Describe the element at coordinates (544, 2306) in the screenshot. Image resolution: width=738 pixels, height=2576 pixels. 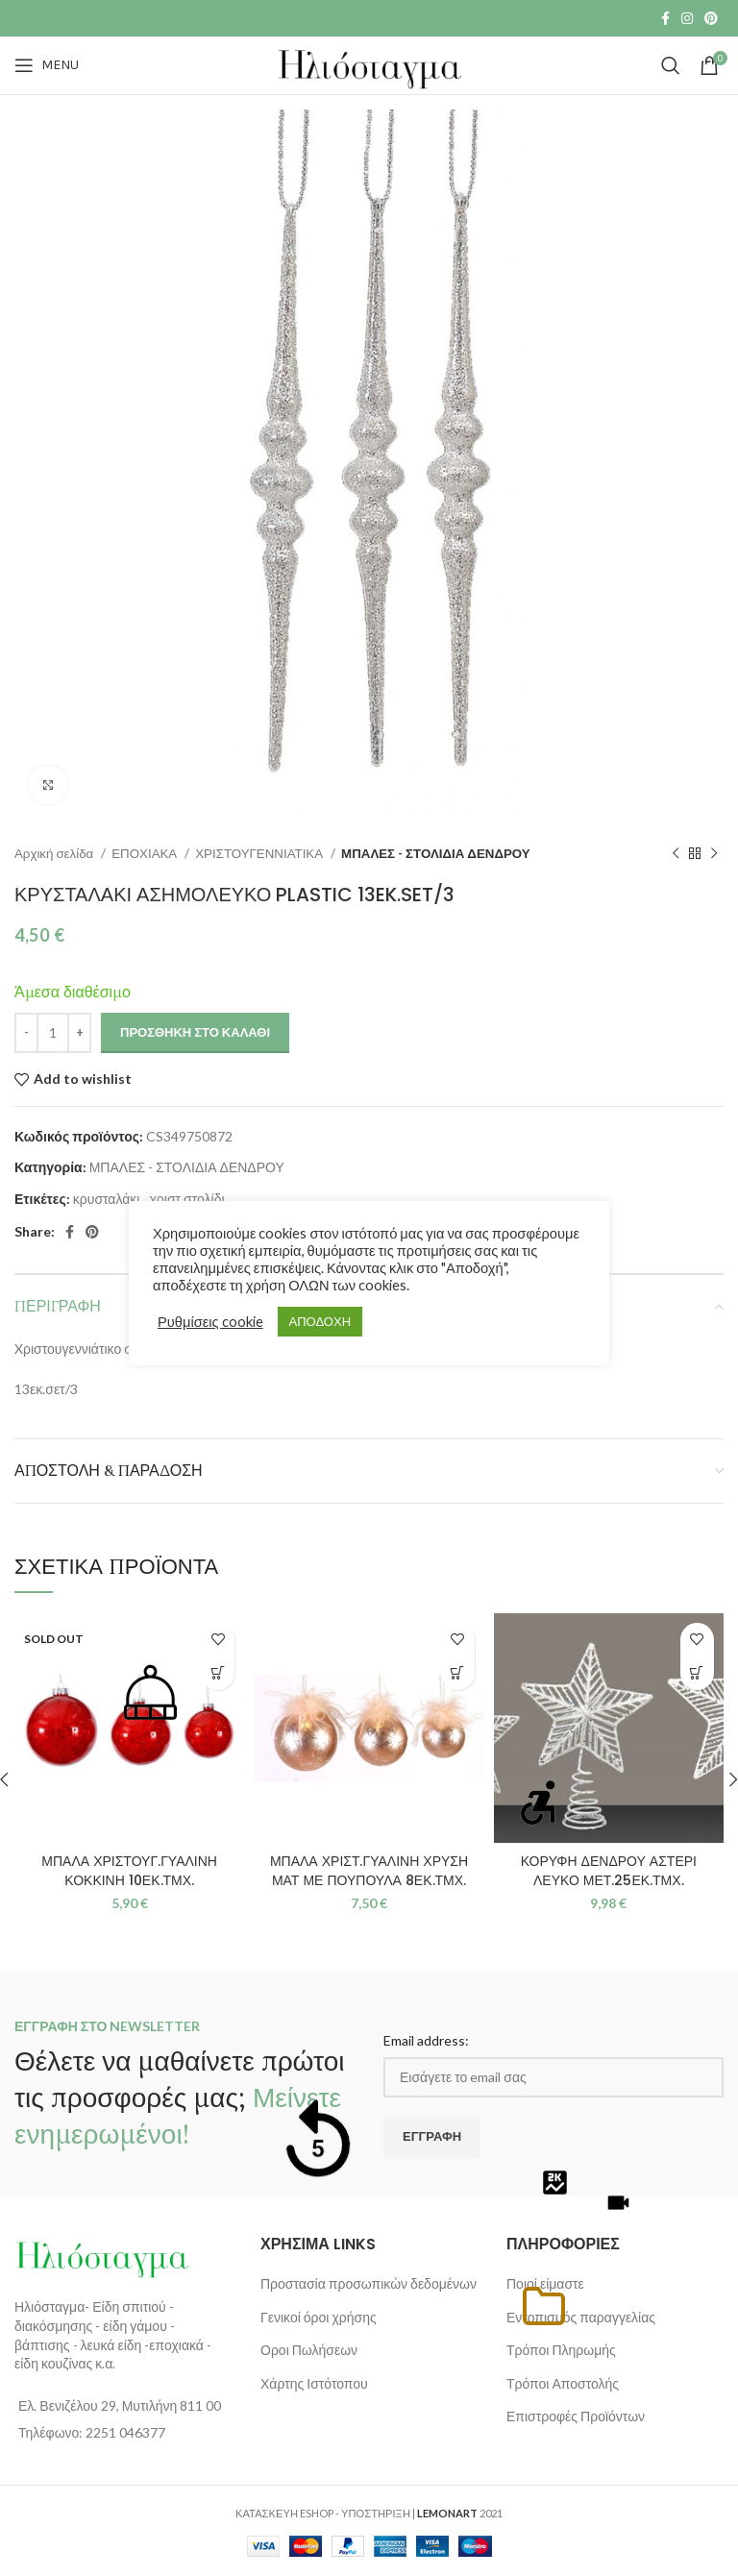
I see `open folder to view files` at that location.